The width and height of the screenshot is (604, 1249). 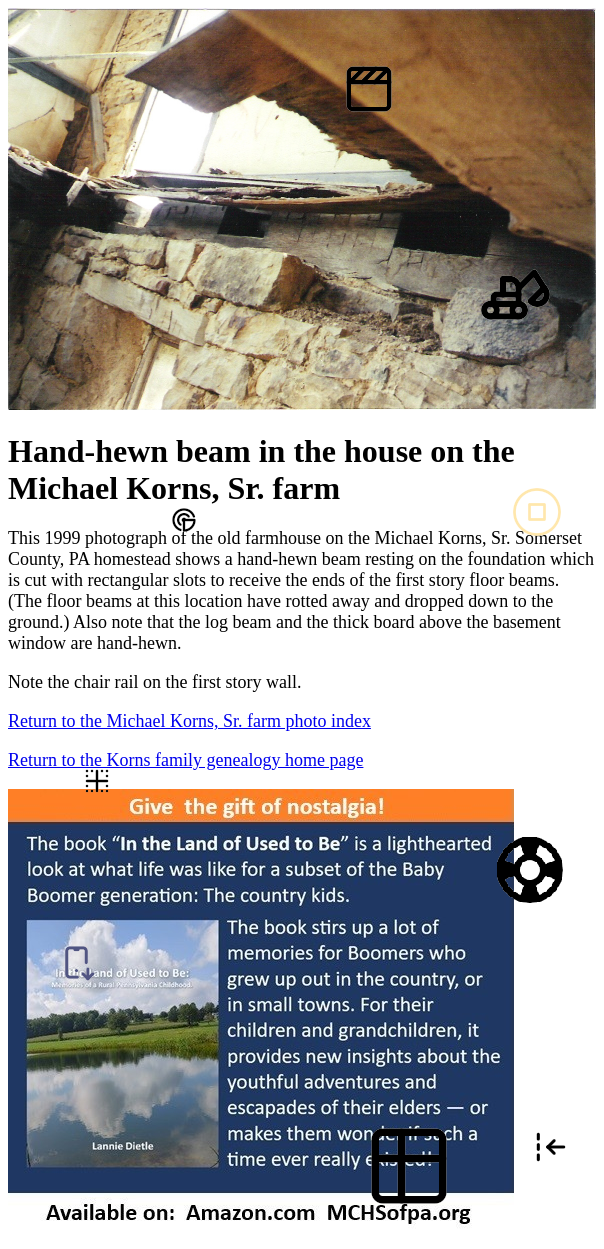 I want to click on download to mobile device, so click(x=76, y=962).